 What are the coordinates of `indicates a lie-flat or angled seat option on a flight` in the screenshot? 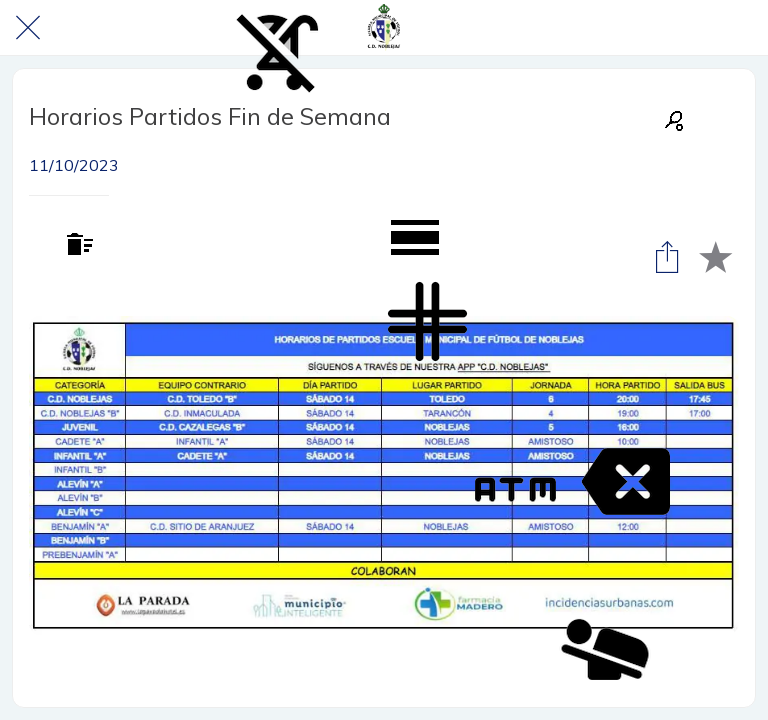 It's located at (604, 650).